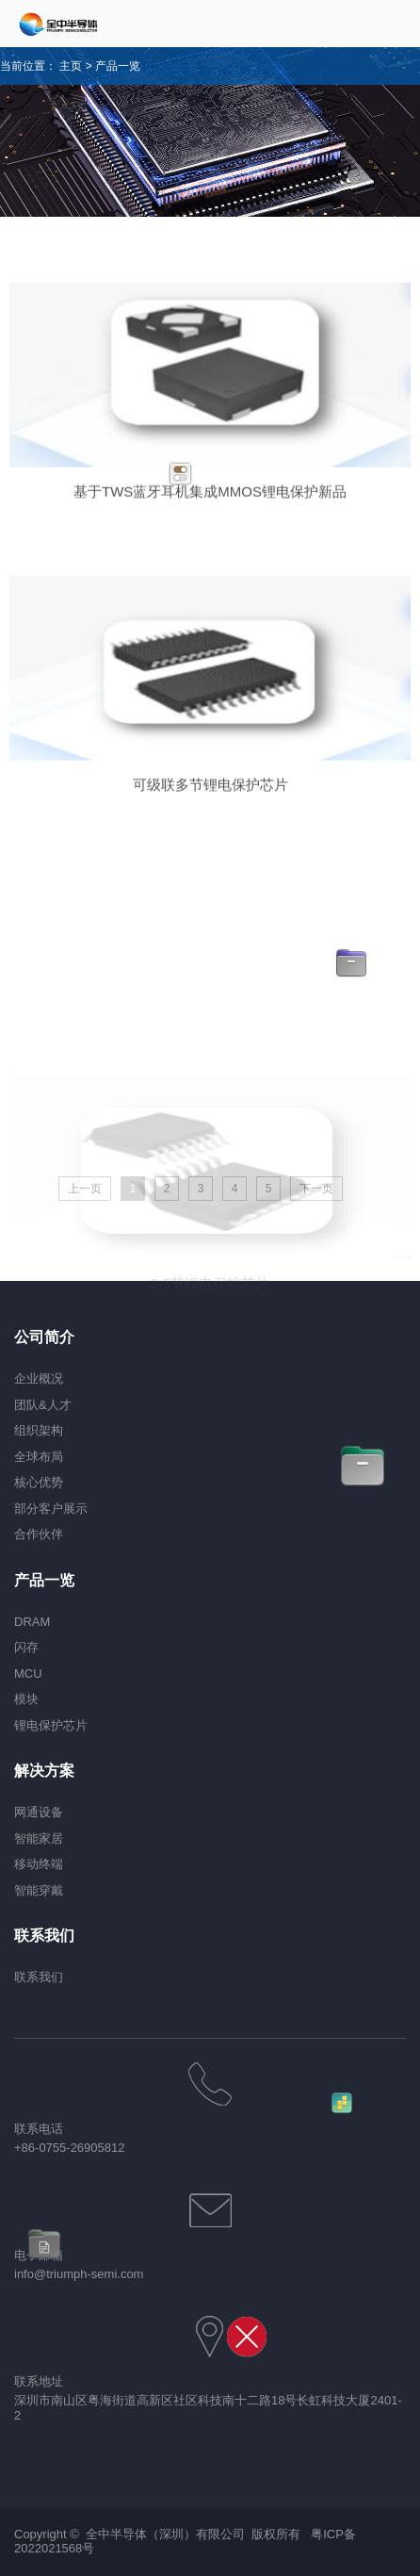 Image resolution: width=420 pixels, height=2576 pixels. I want to click on open the file manager, so click(363, 1466).